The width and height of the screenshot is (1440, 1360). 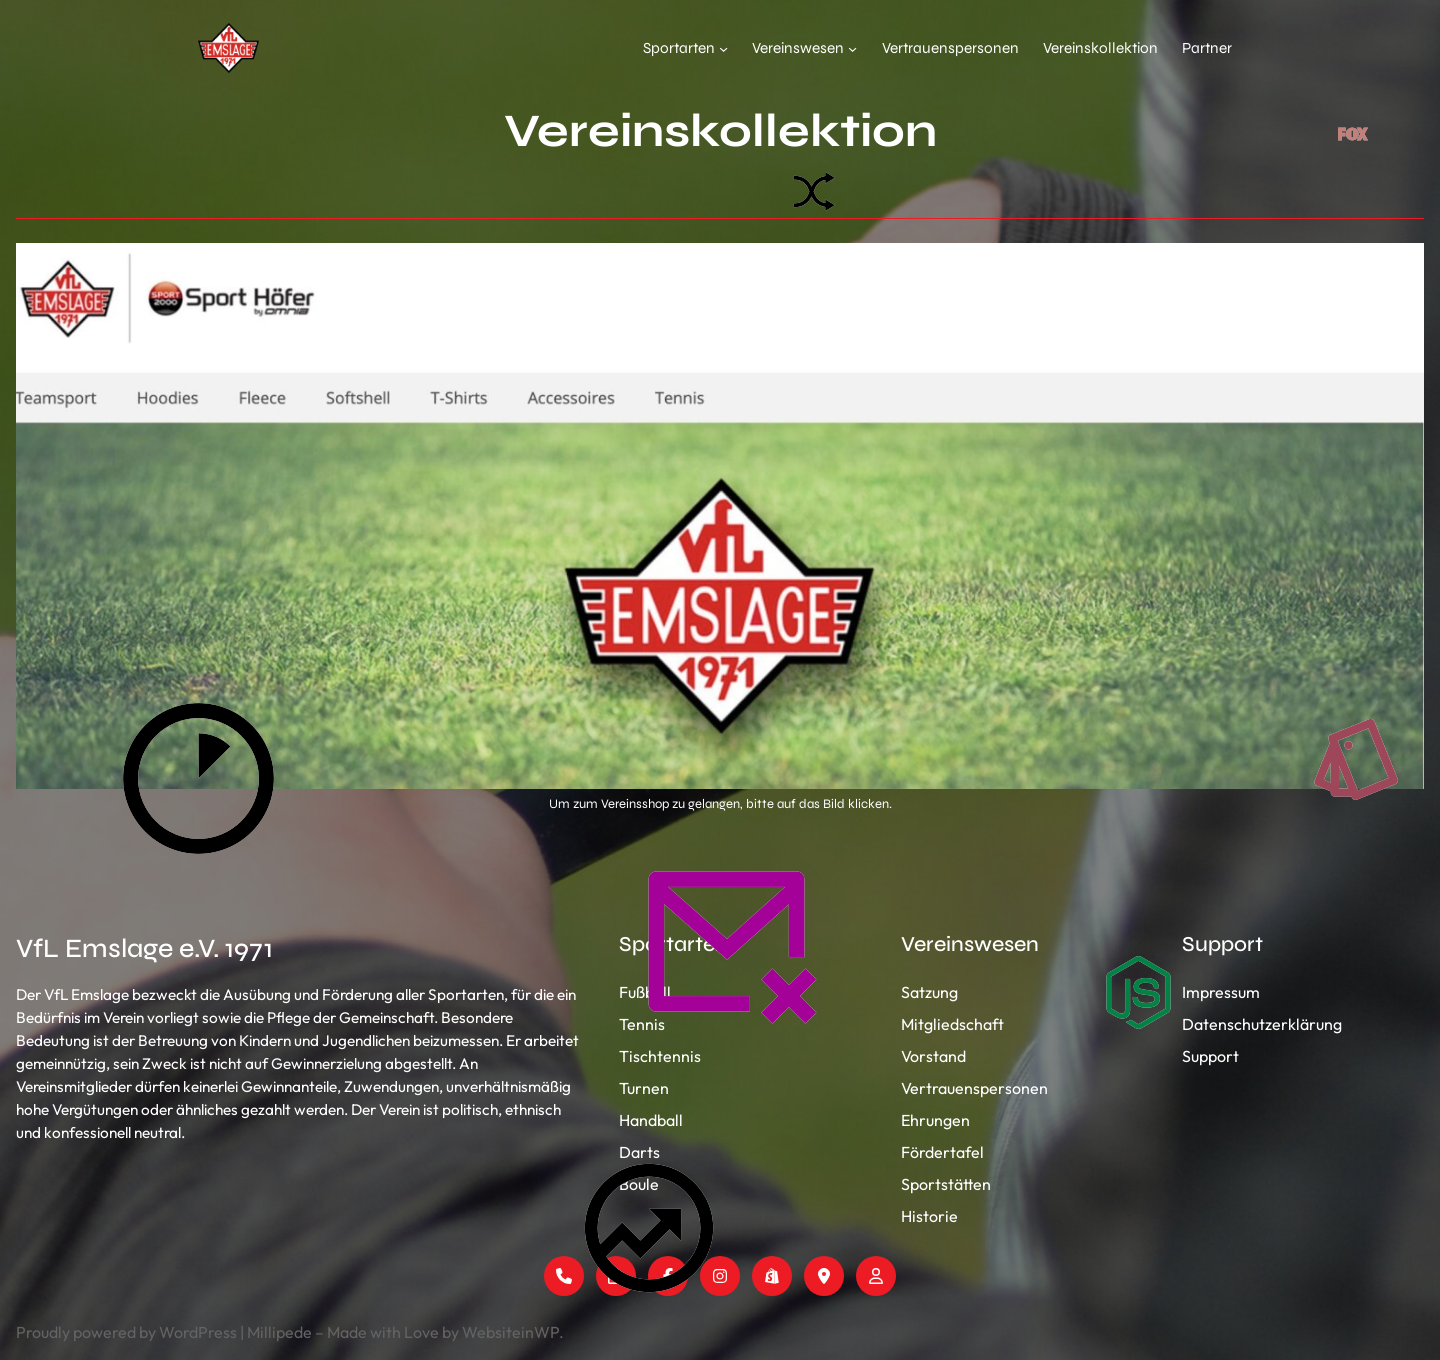 What do you see at coordinates (649, 1228) in the screenshot?
I see `view financial performance or fund growth` at bounding box center [649, 1228].